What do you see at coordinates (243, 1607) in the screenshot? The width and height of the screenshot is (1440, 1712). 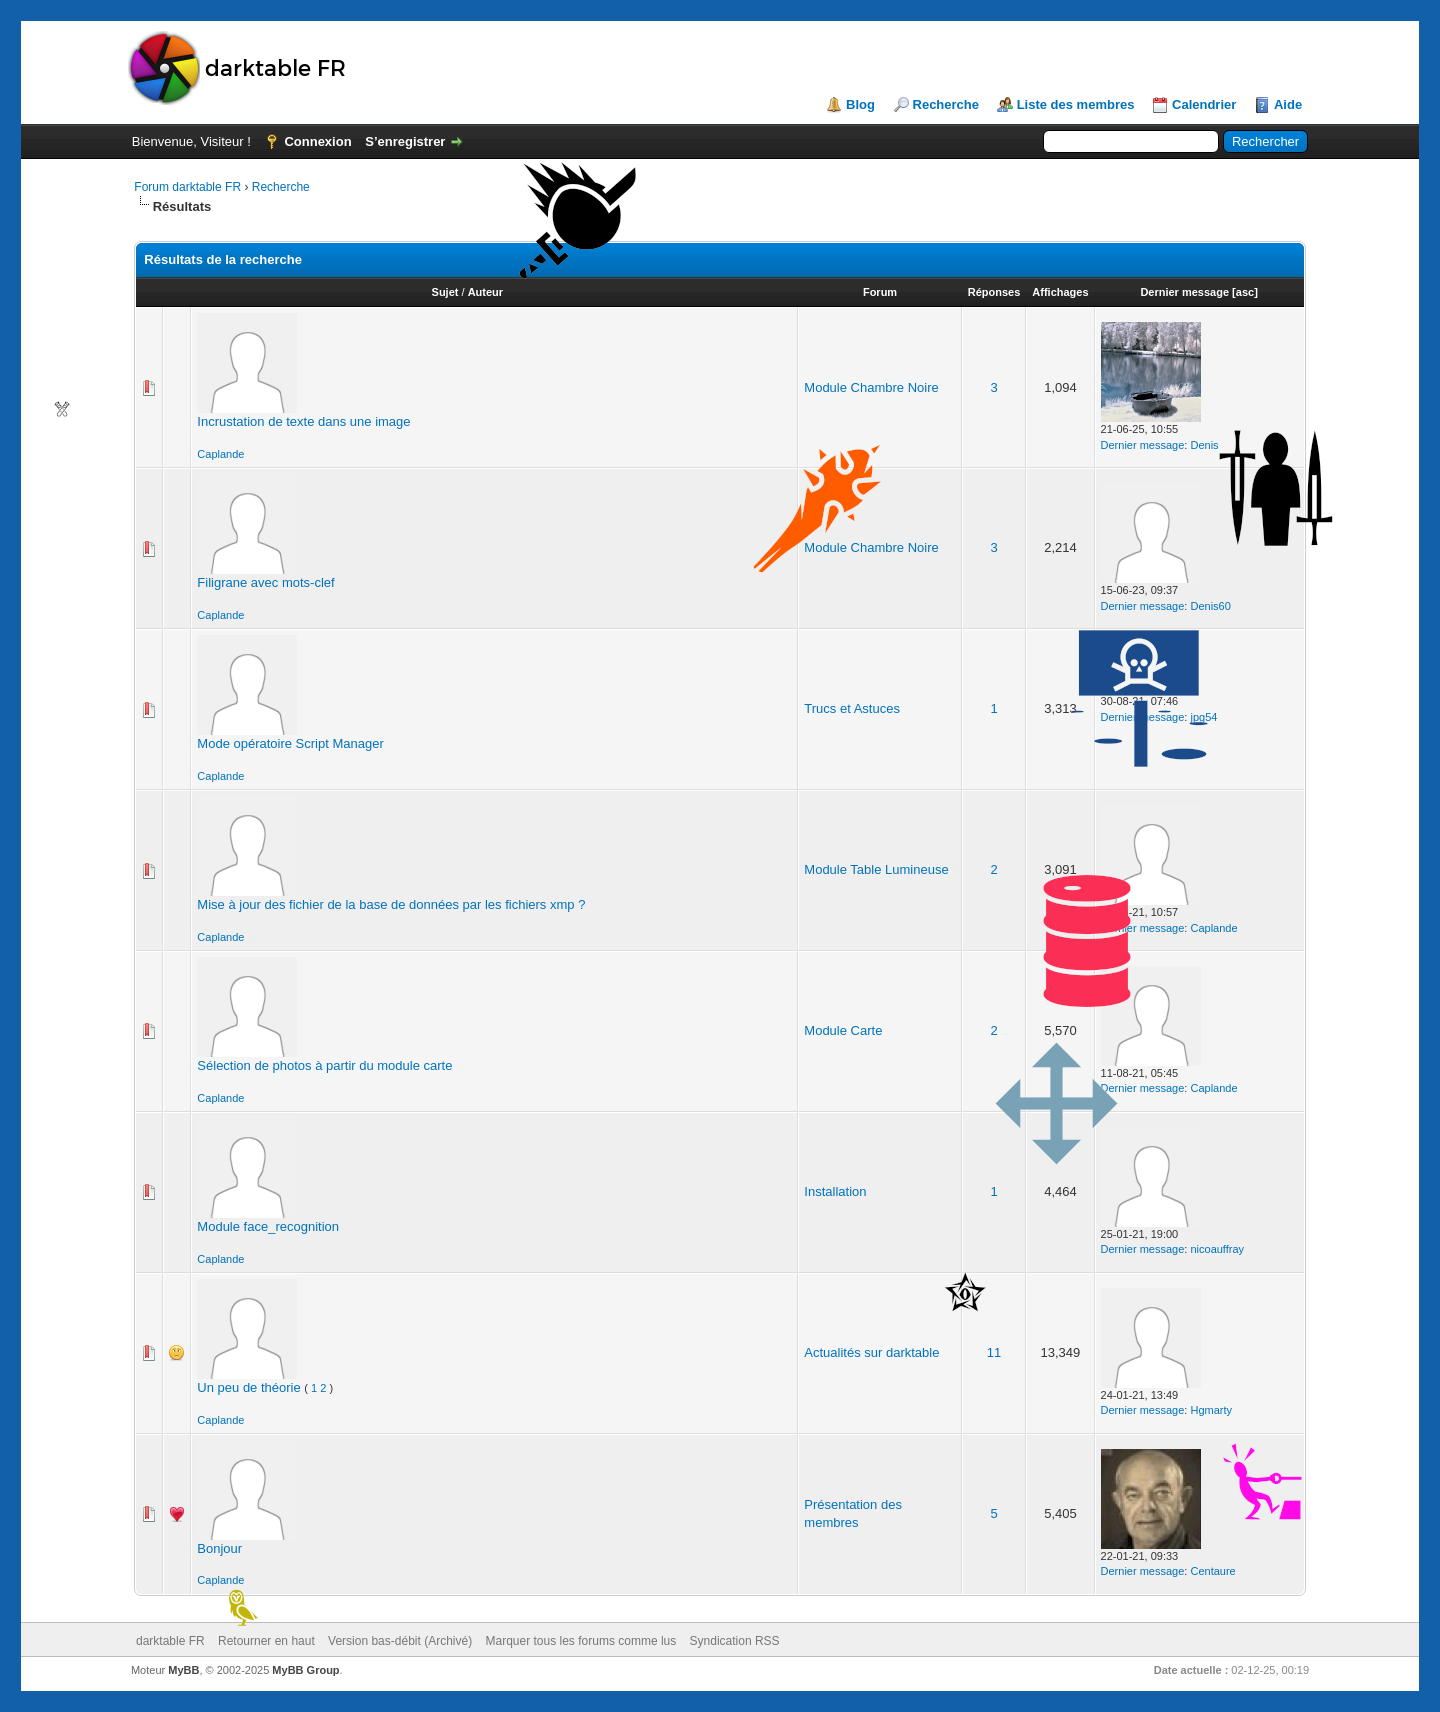 I see `represents a barn owl character or creature in a game` at bounding box center [243, 1607].